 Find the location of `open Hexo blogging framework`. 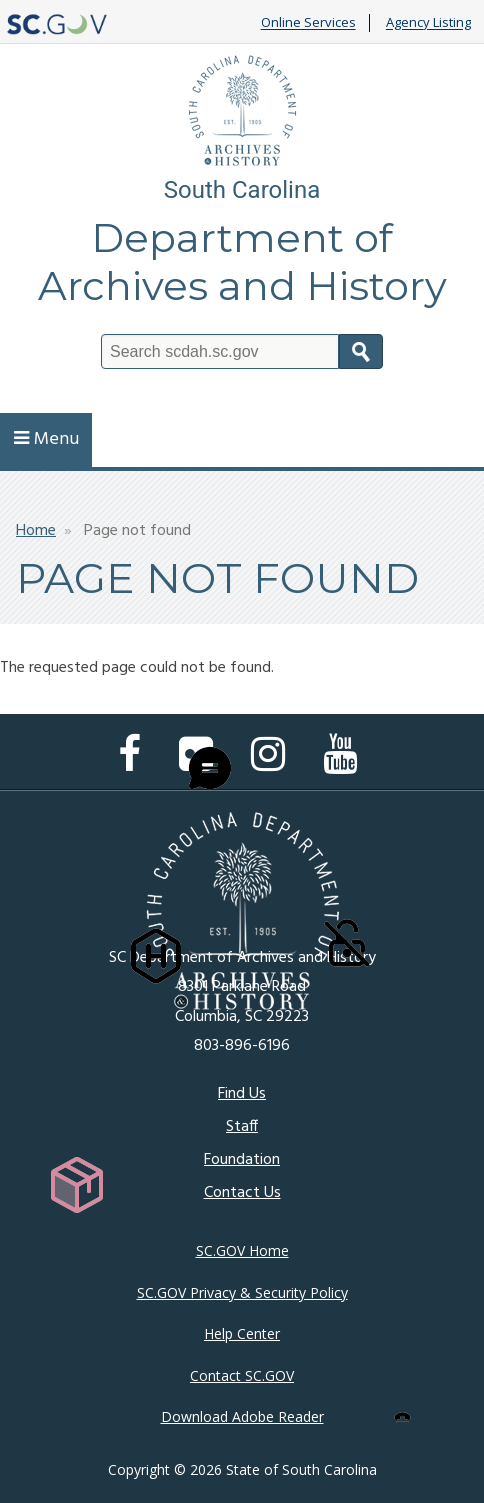

open Hexo blogging framework is located at coordinates (156, 956).